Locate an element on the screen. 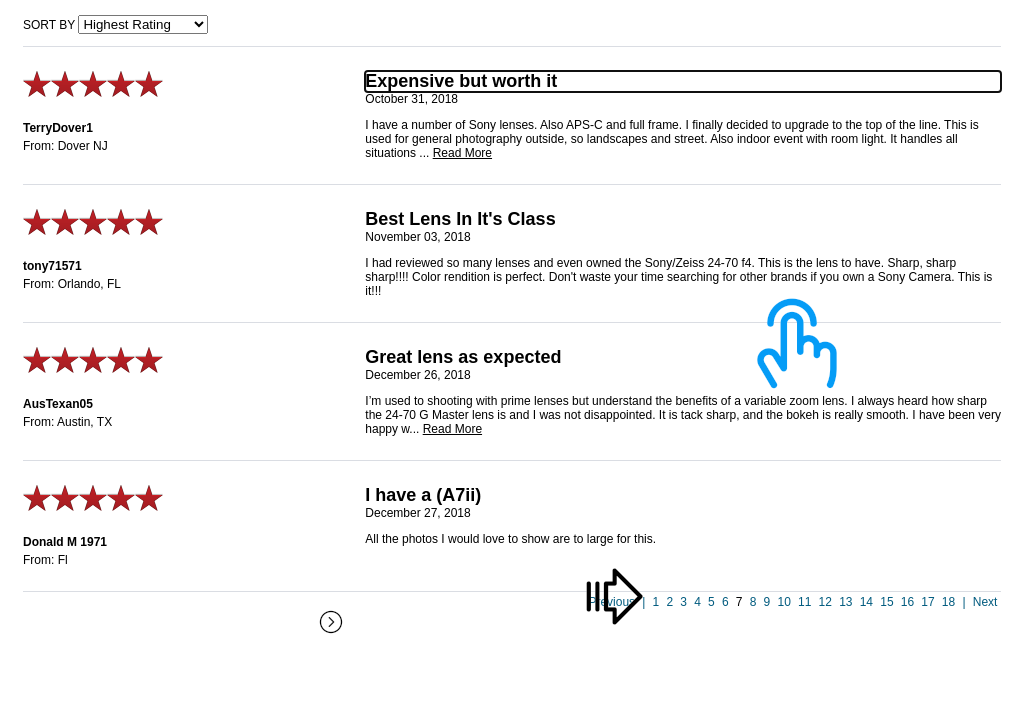 The image size is (1024, 720). skip forward or advance to next item is located at coordinates (612, 596).